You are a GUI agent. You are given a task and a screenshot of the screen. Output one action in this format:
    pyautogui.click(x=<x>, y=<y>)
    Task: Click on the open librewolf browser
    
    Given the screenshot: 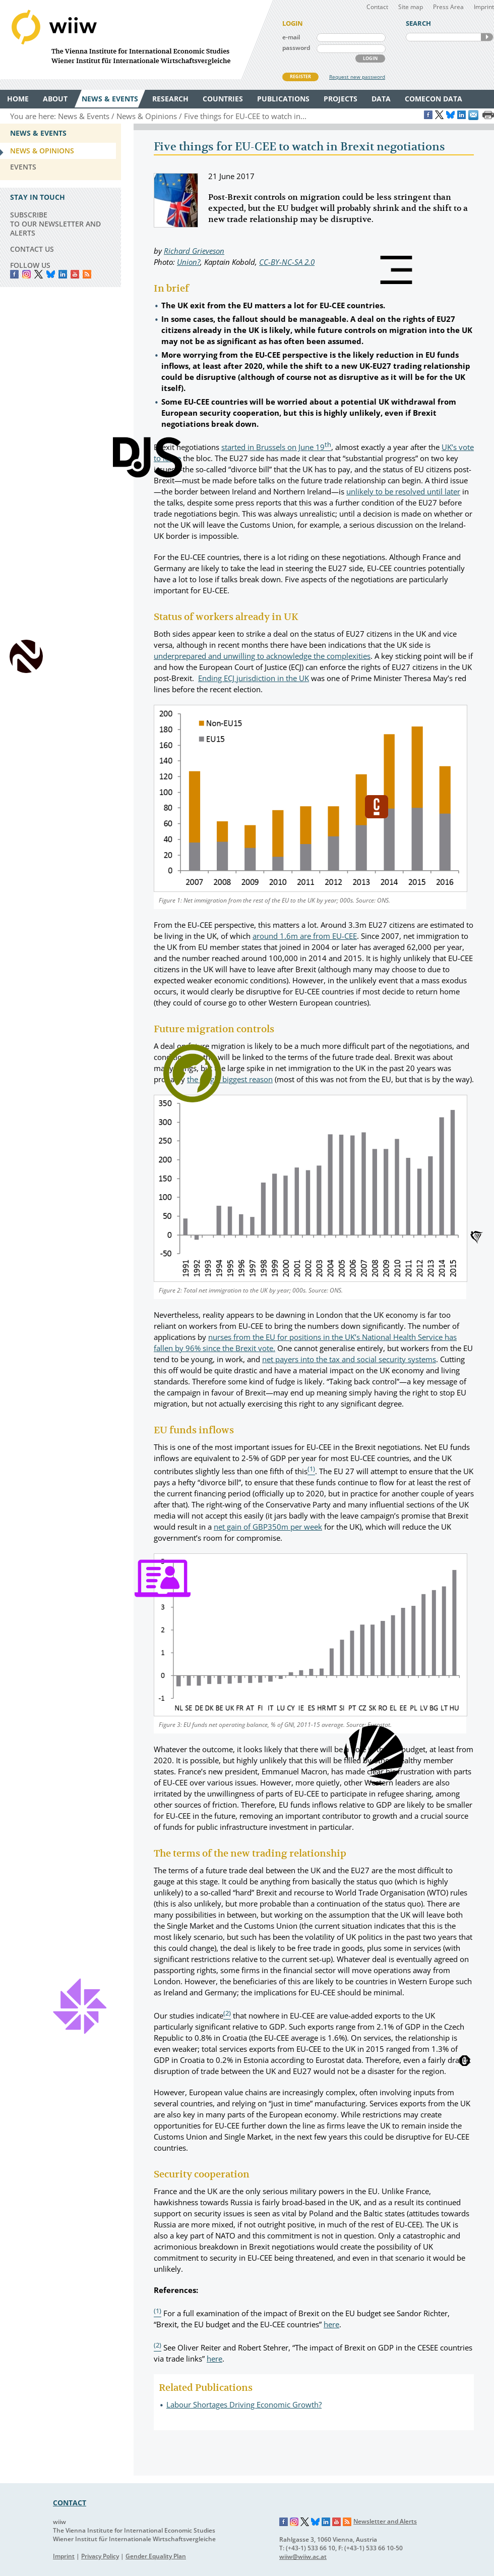 What is the action you would take?
    pyautogui.click(x=192, y=1073)
    